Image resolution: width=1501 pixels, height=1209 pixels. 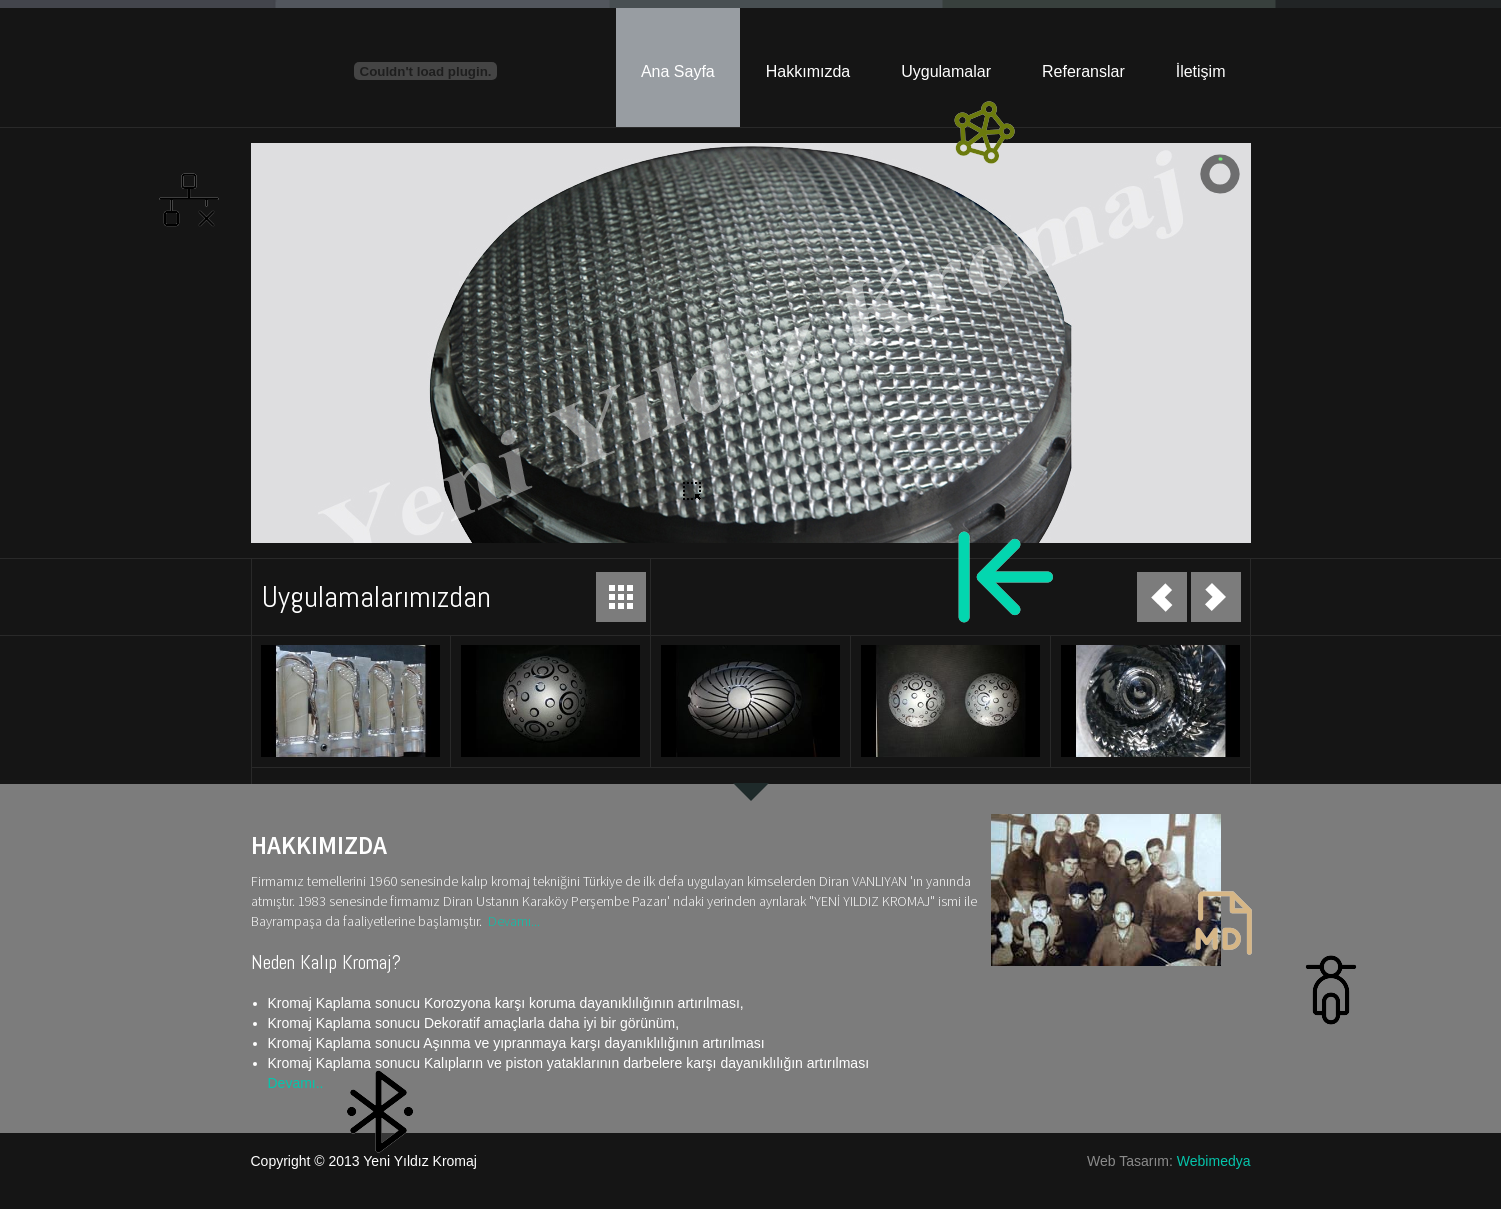 I want to click on bluetooth device connected, so click(x=378, y=1111).